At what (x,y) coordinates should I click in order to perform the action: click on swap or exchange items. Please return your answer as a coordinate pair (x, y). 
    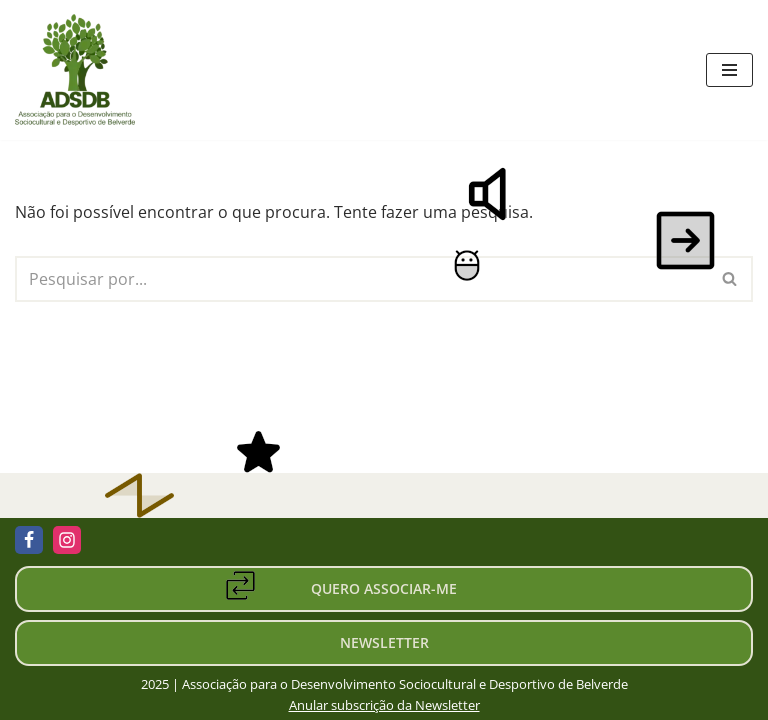
    Looking at the image, I should click on (240, 585).